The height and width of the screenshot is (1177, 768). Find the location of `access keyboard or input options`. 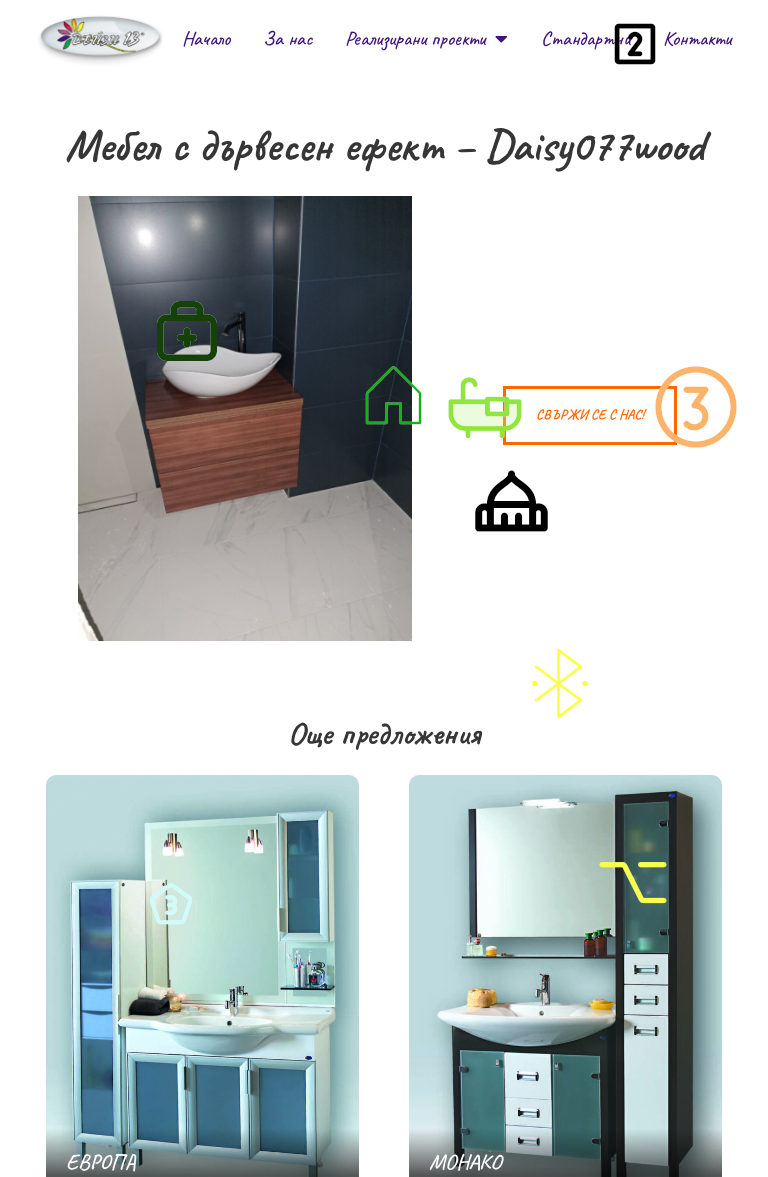

access keyboard or input options is located at coordinates (633, 880).